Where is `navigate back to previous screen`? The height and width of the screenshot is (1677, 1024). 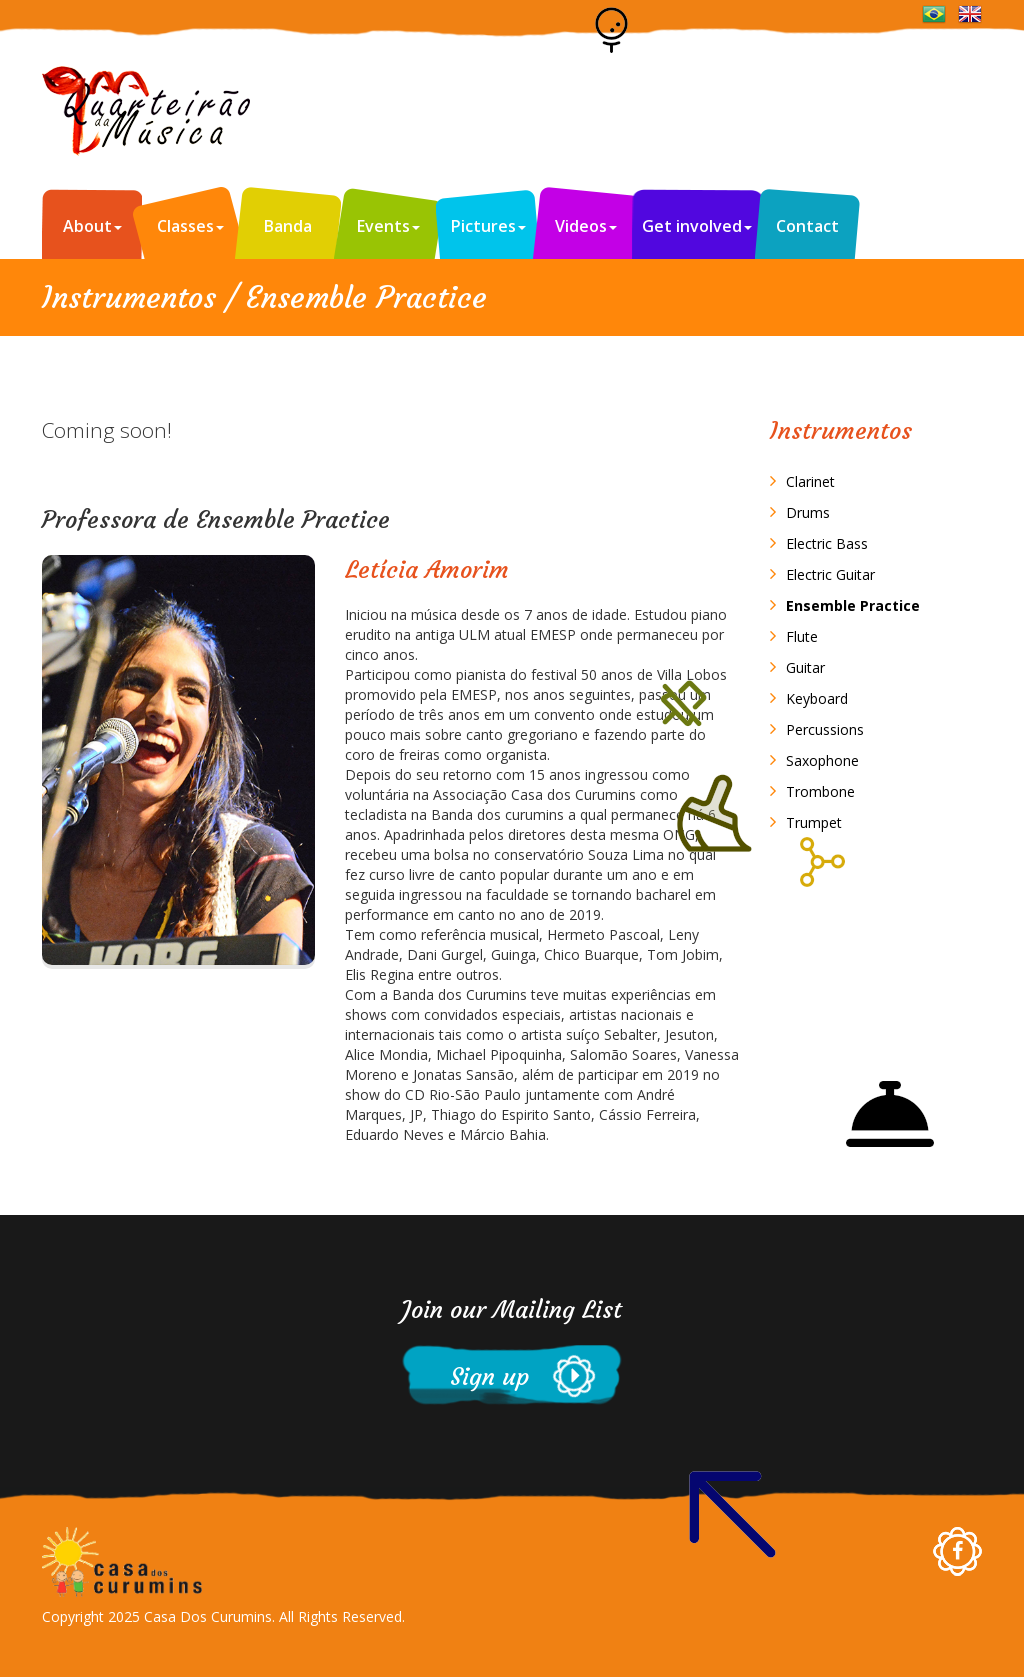 navigate back to previous screen is located at coordinates (732, 1514).